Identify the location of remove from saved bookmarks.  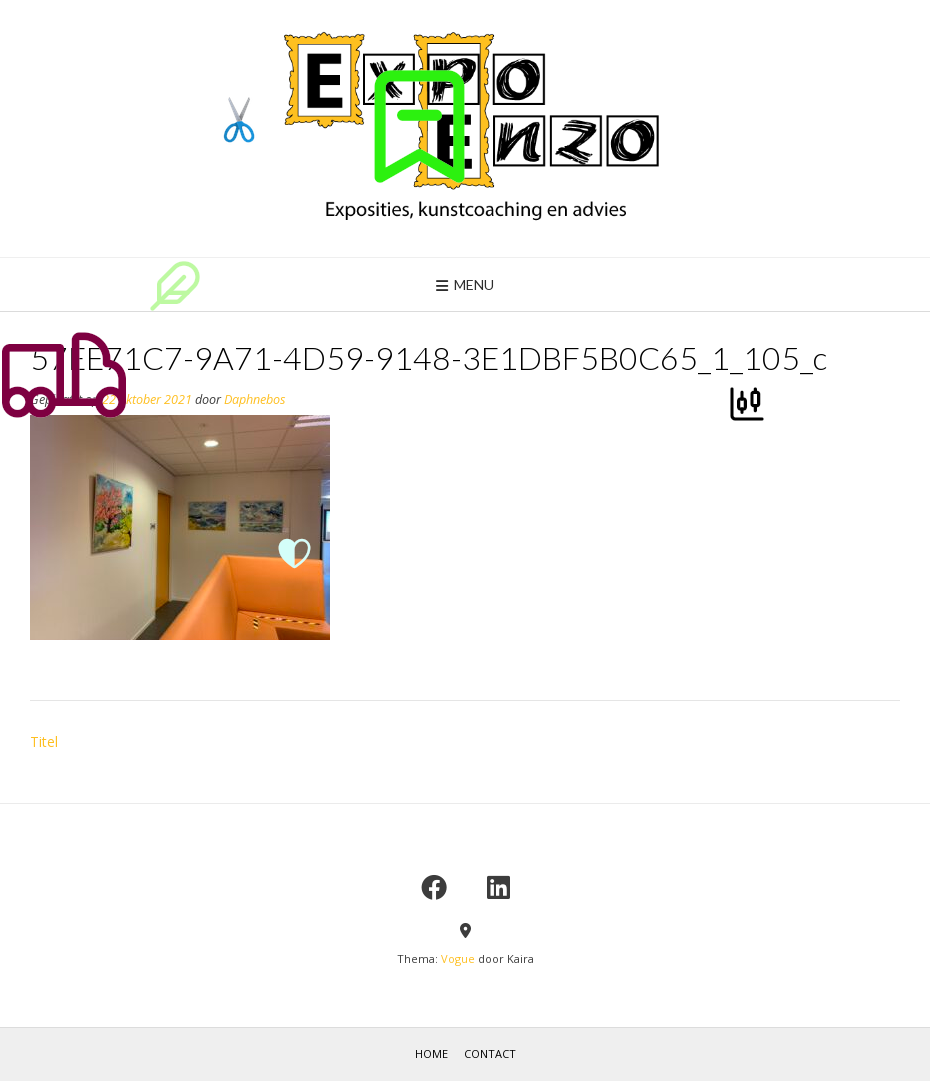
(419, 126).